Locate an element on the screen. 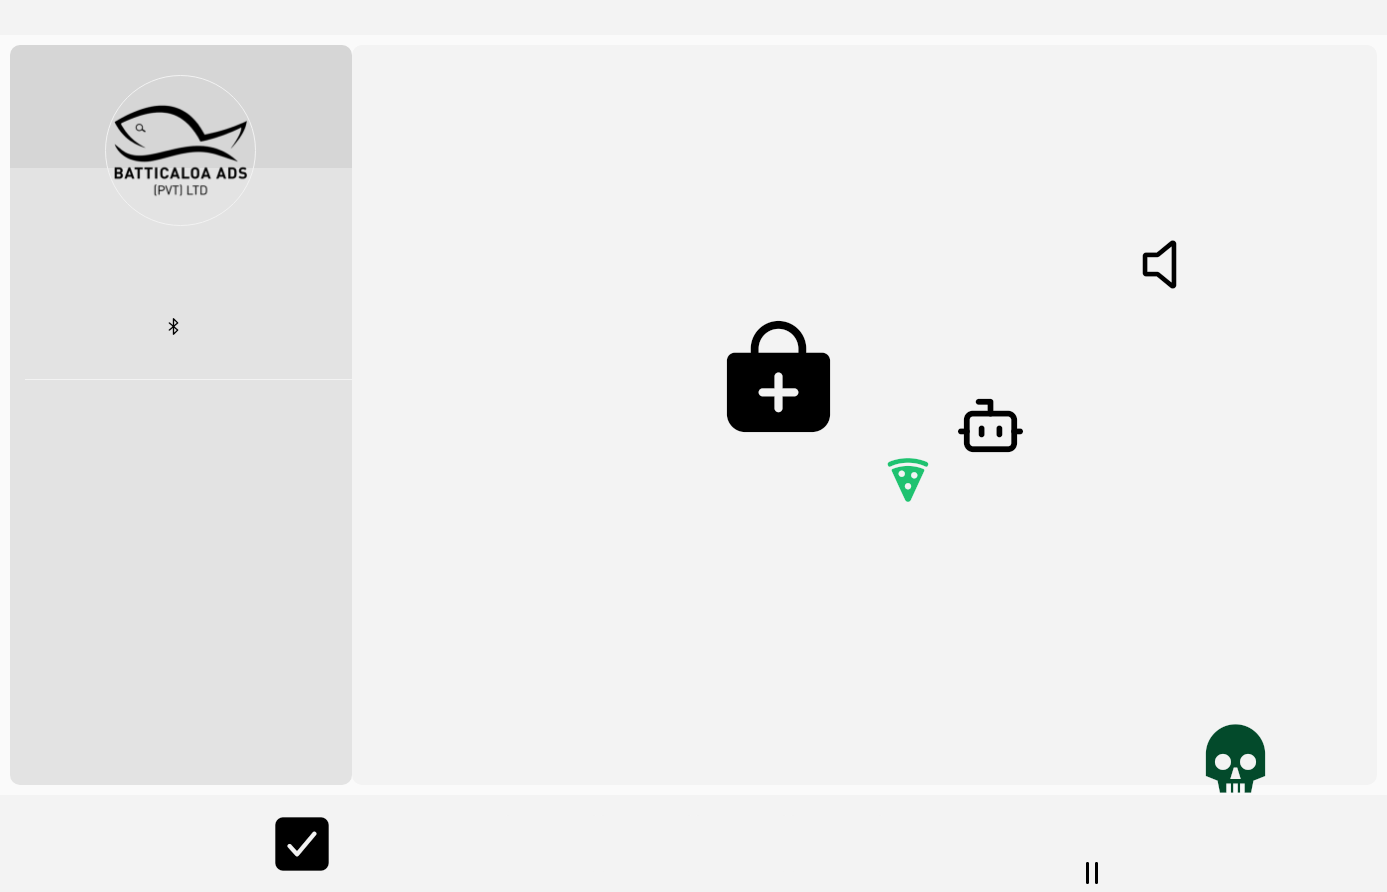 Image resolution: width=1387 pixels, height=892 pixels. access chatbot or AI assistant is located at coordinates (990, 425).